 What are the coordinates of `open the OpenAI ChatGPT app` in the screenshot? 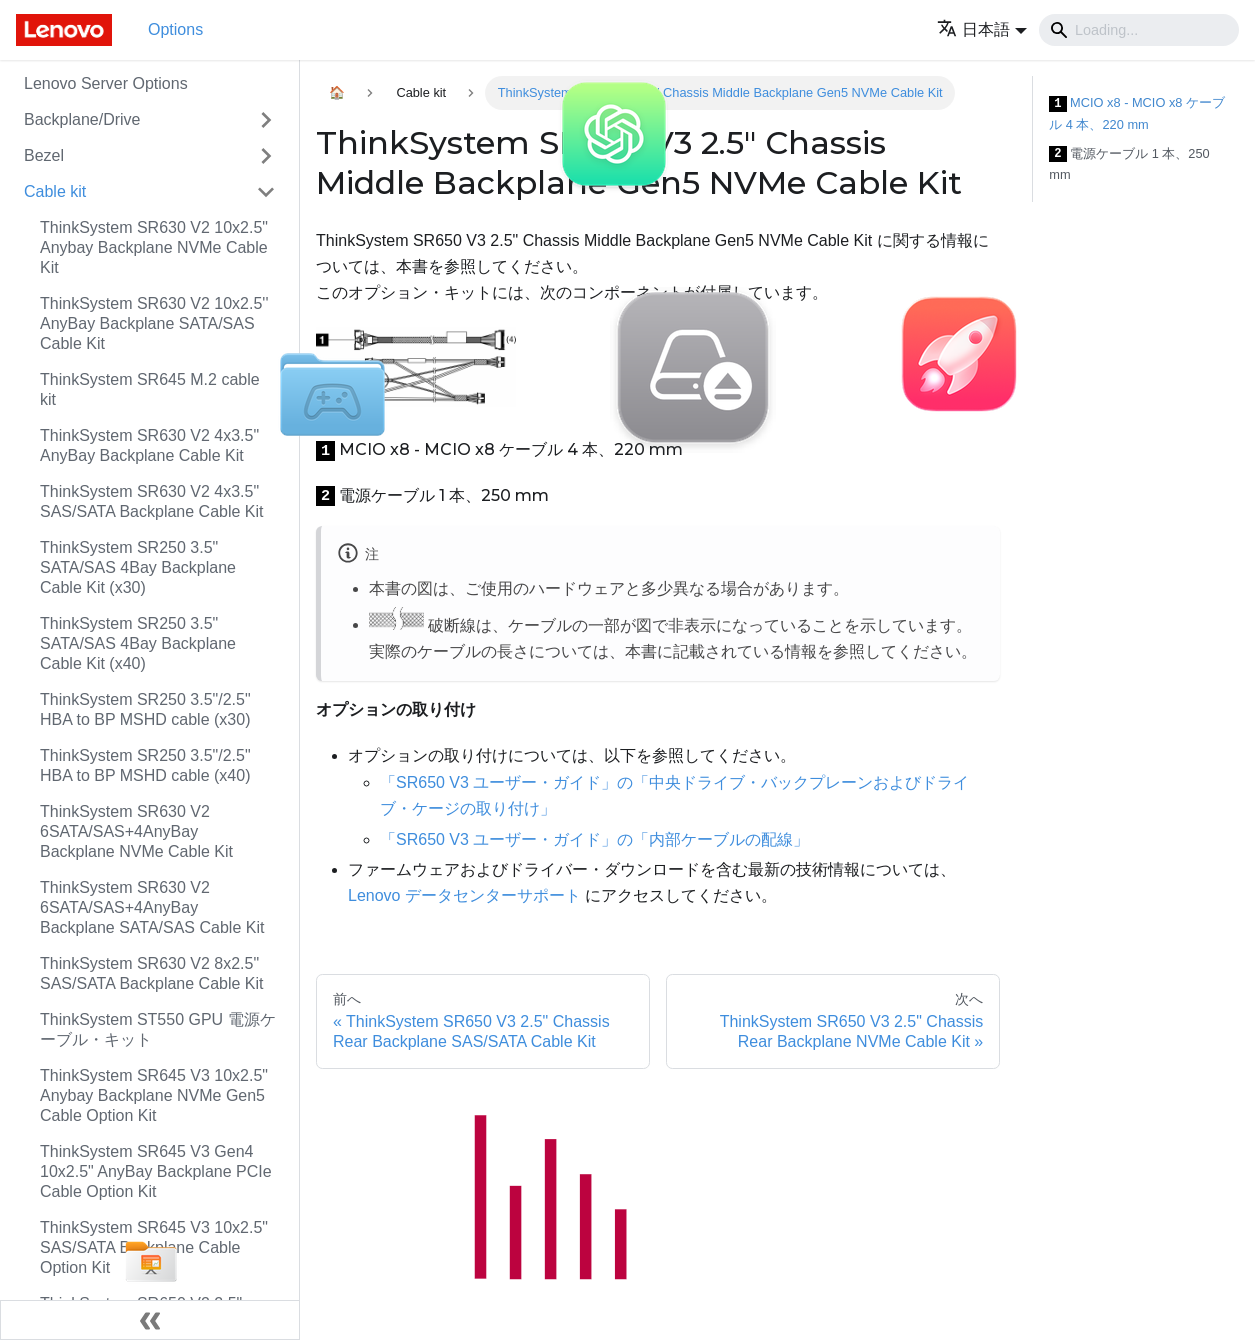 It's located at (614, 134).